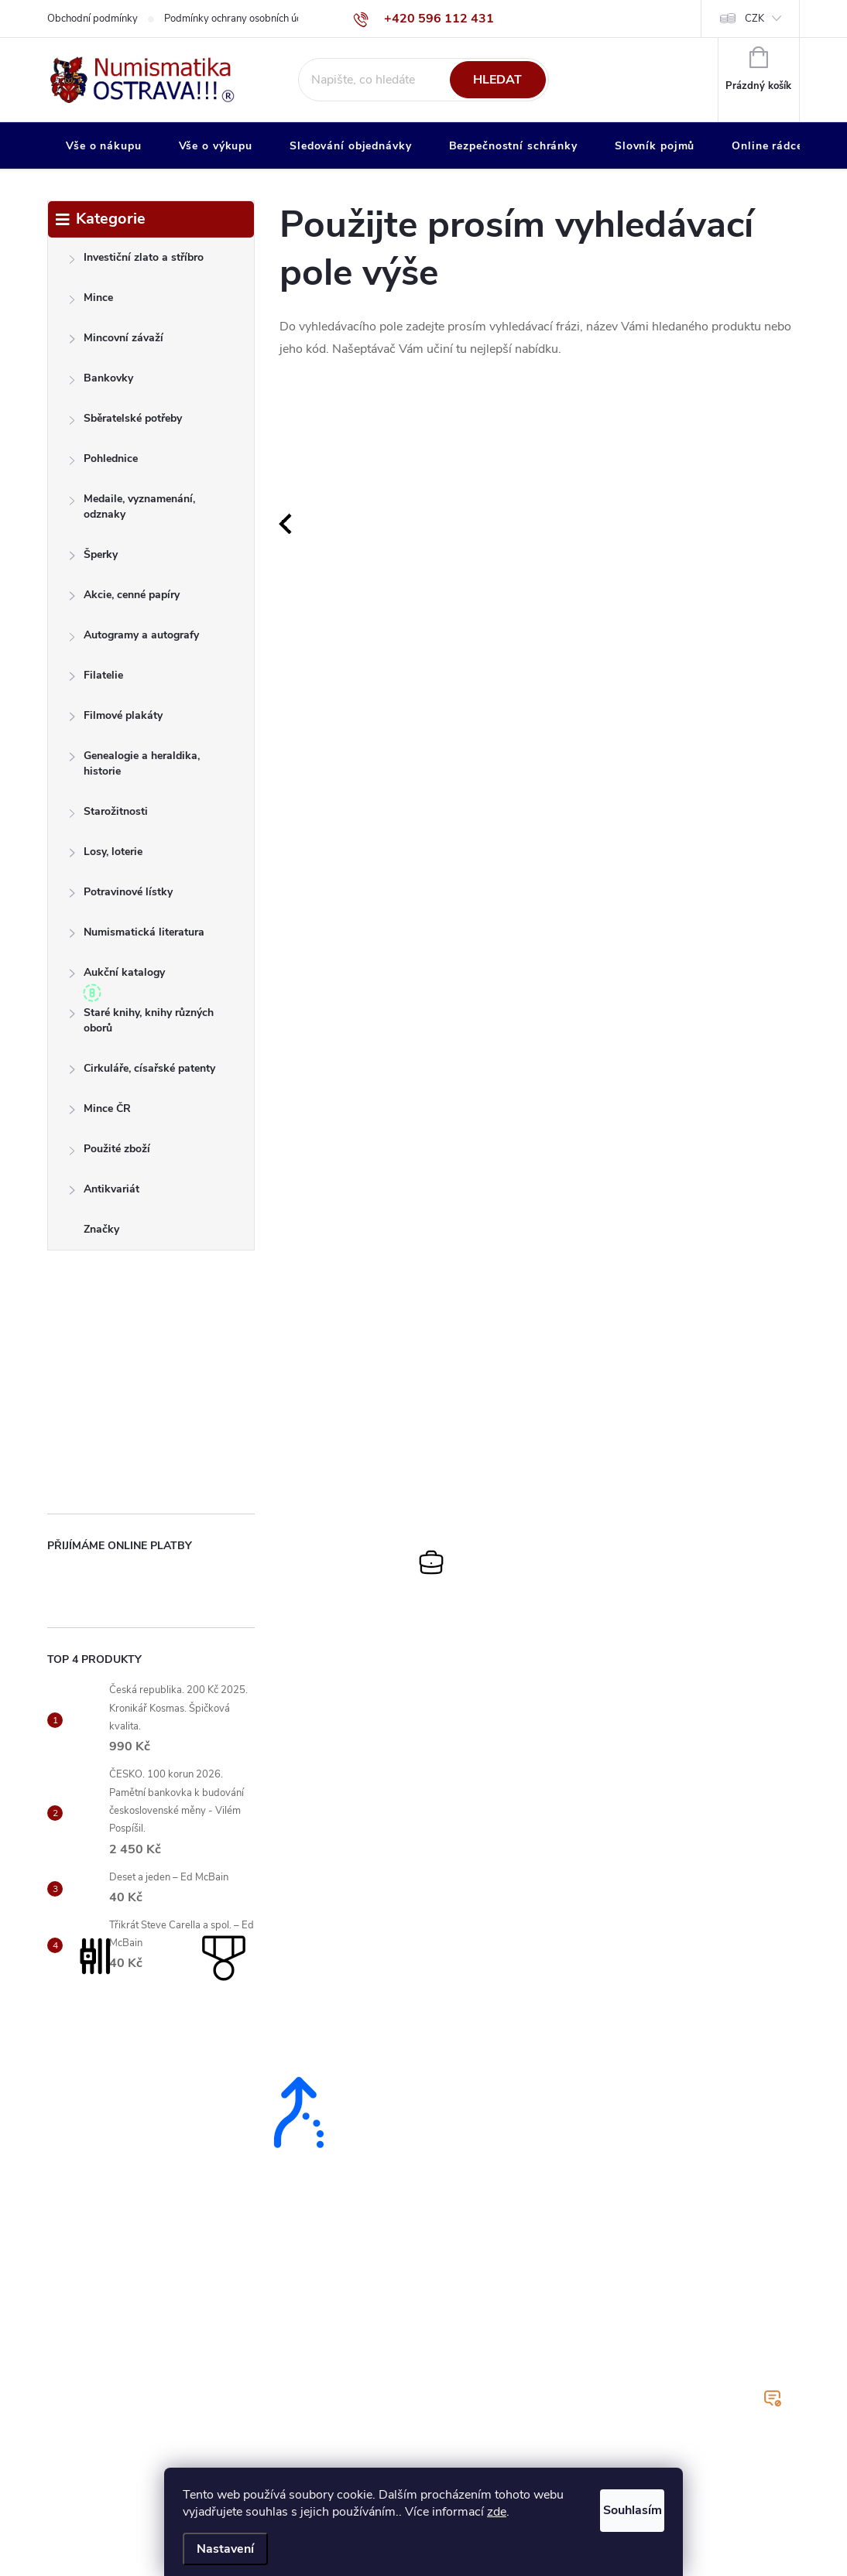  What do you see at coordinates (299, 2112) in the screenshot?
I see `merge content from right into main branch` at bounding box center [299, 2112].